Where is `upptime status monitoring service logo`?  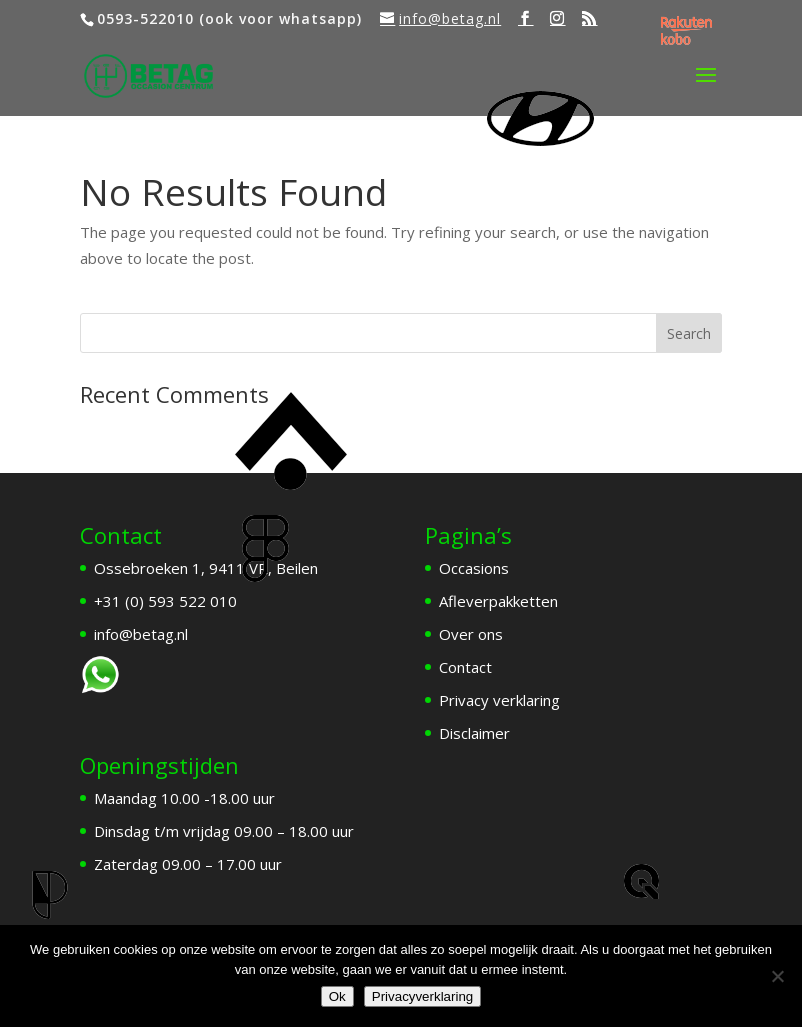 upptime status monitoring service logo is located at coordinates (291, 441).